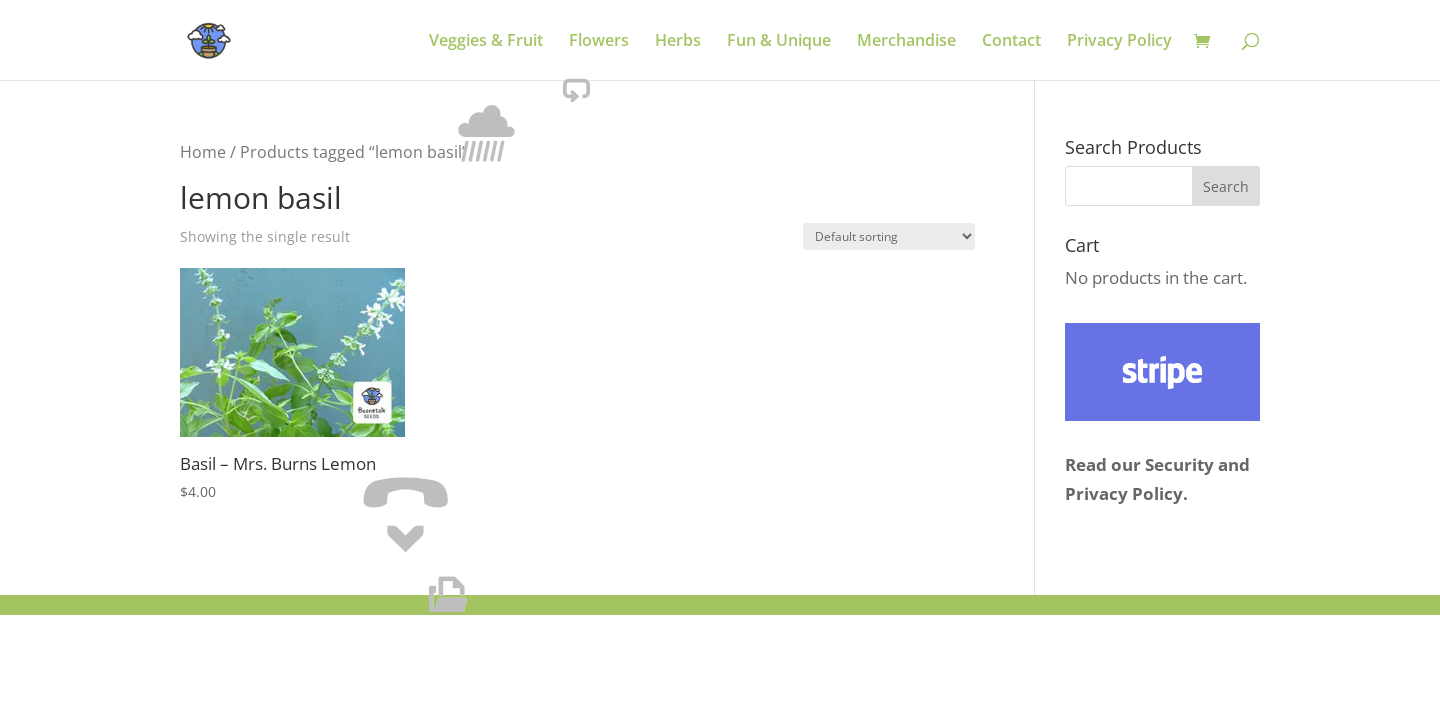 This screenshot has height=720, width=1440. What do you see at coordinates (576, 88) in the screenshot?
I see `enable playlist repeat mode` at bounding box center [576, 88].